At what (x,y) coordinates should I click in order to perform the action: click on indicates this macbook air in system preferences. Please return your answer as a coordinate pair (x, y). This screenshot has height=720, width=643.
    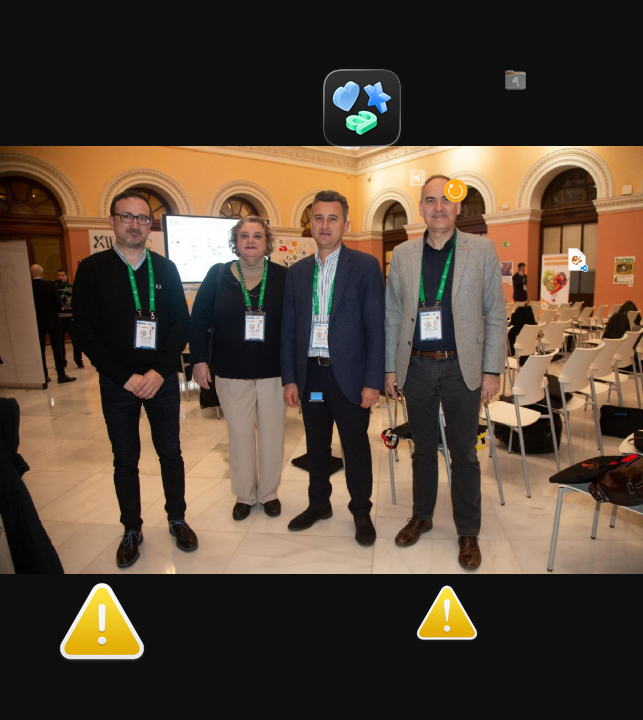
    Looking at the image, I should click on (316, 395).